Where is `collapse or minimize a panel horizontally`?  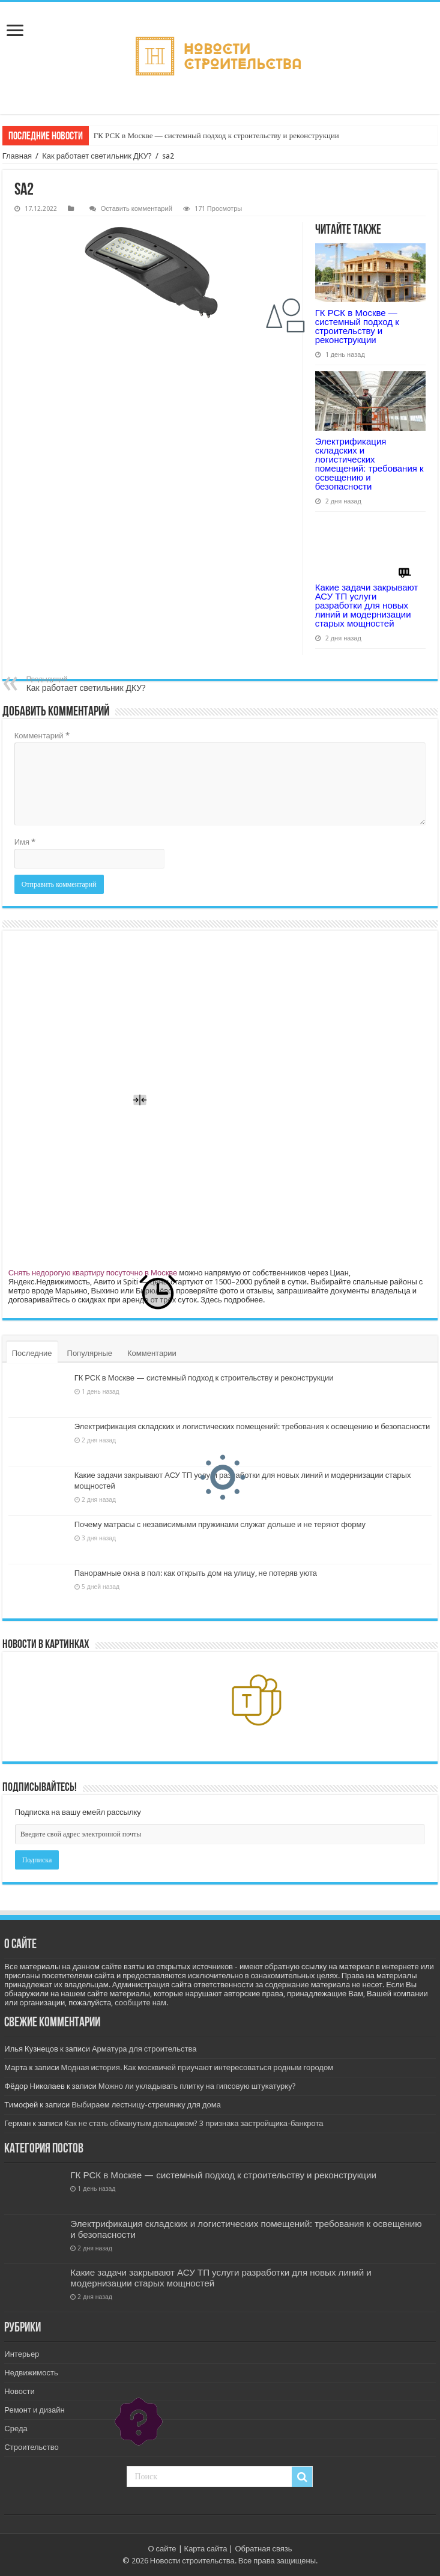 collapse or minimize a panel horizontally is located at coordinates (140, 1100).